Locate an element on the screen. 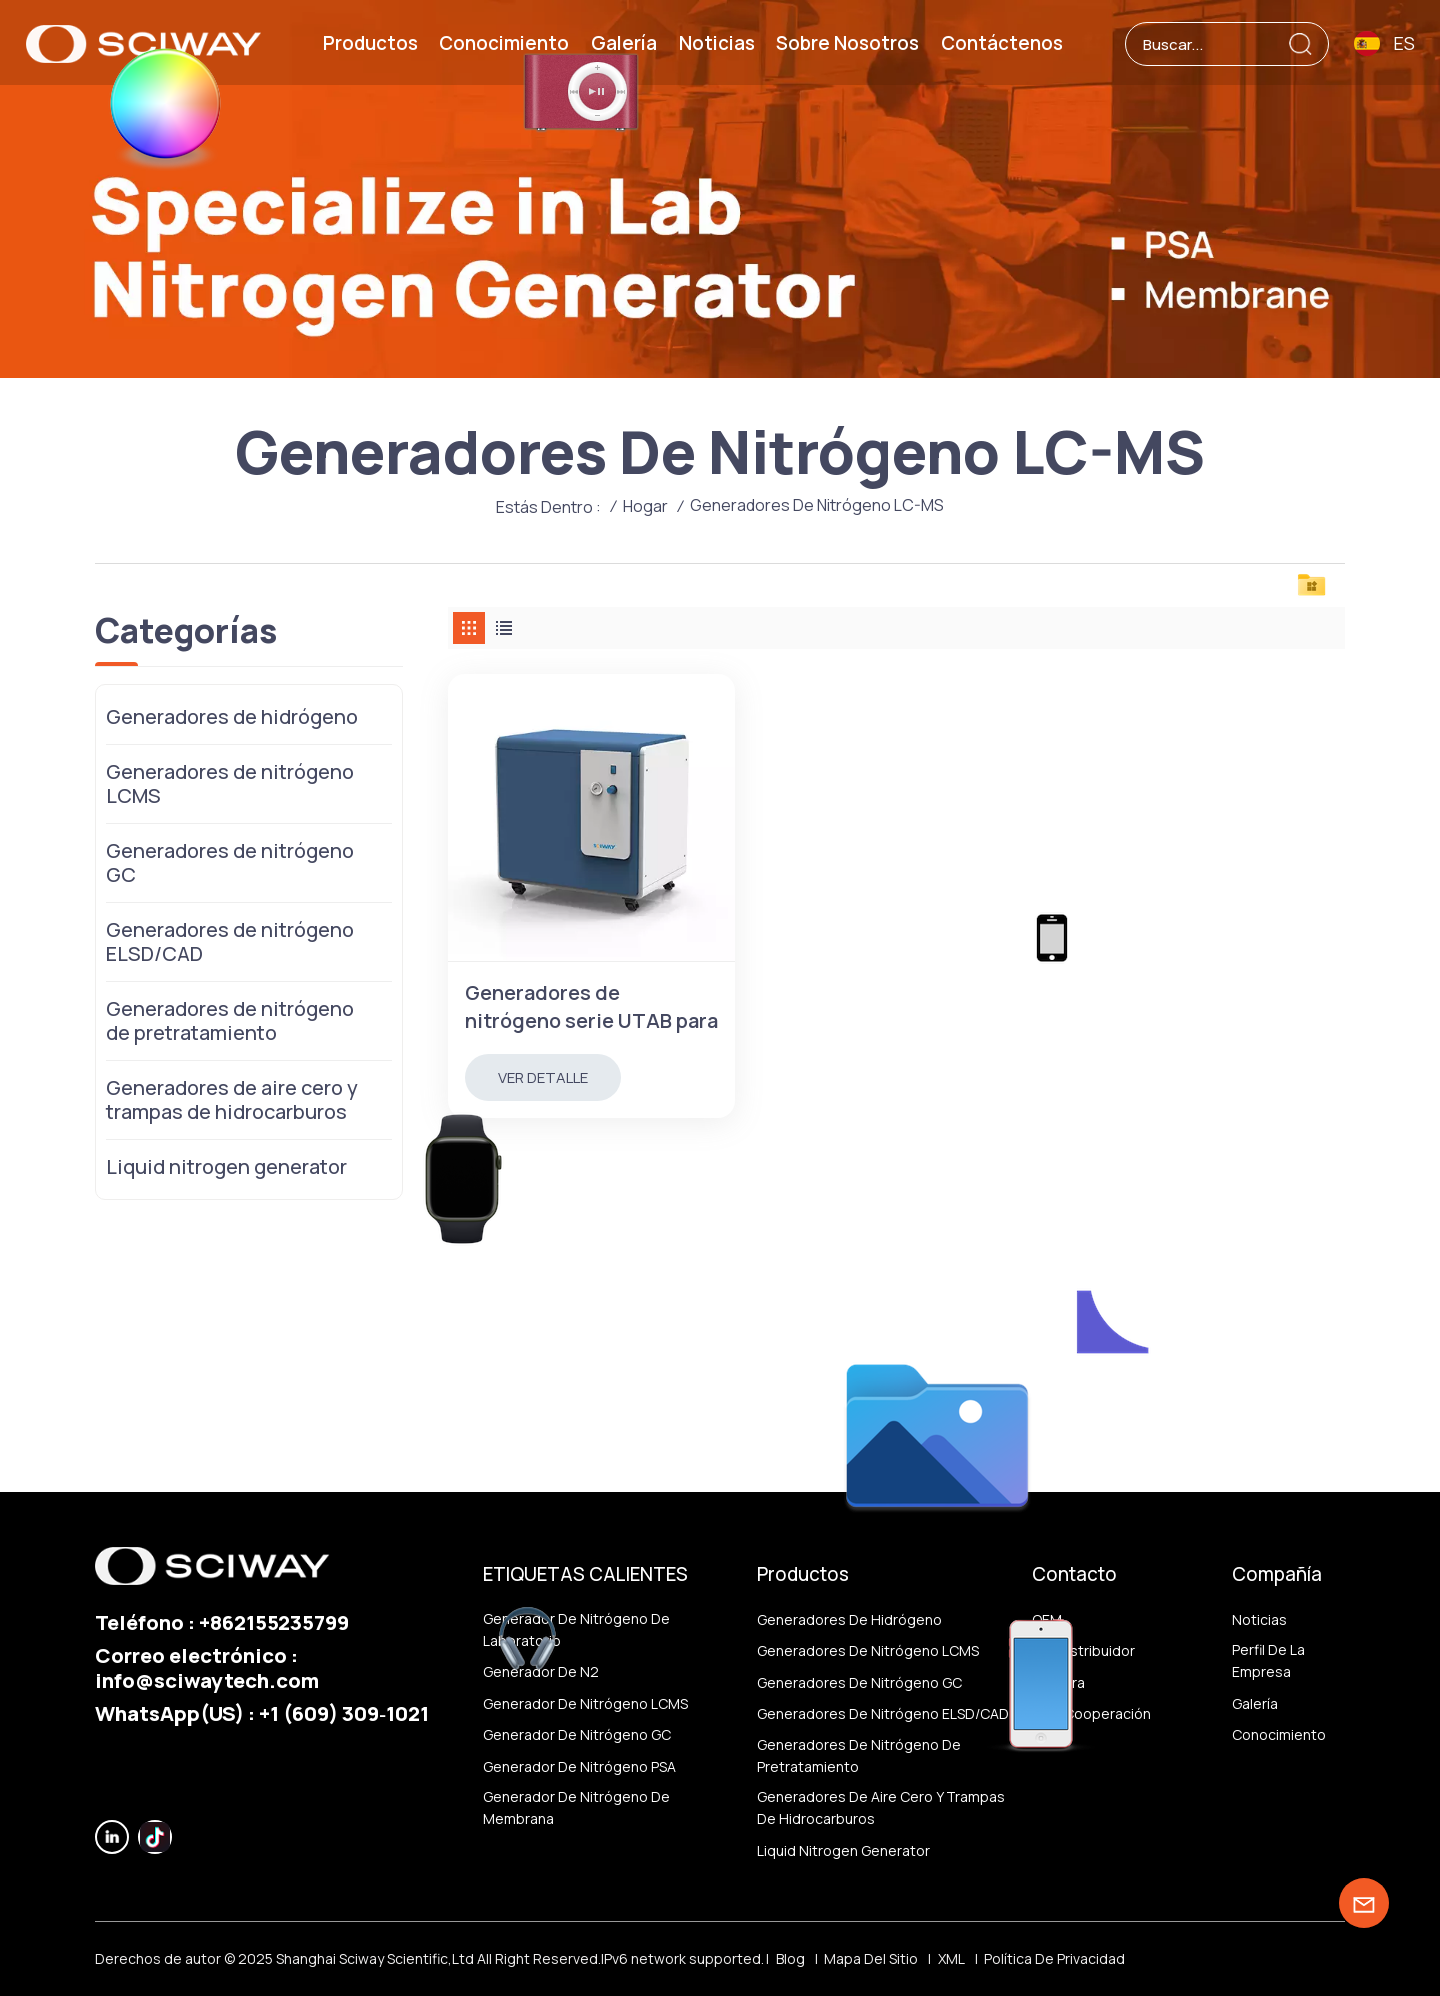 The image size is (1440, 1996). view connected iPhone in sidebar is located at coordinates (1052, 938).